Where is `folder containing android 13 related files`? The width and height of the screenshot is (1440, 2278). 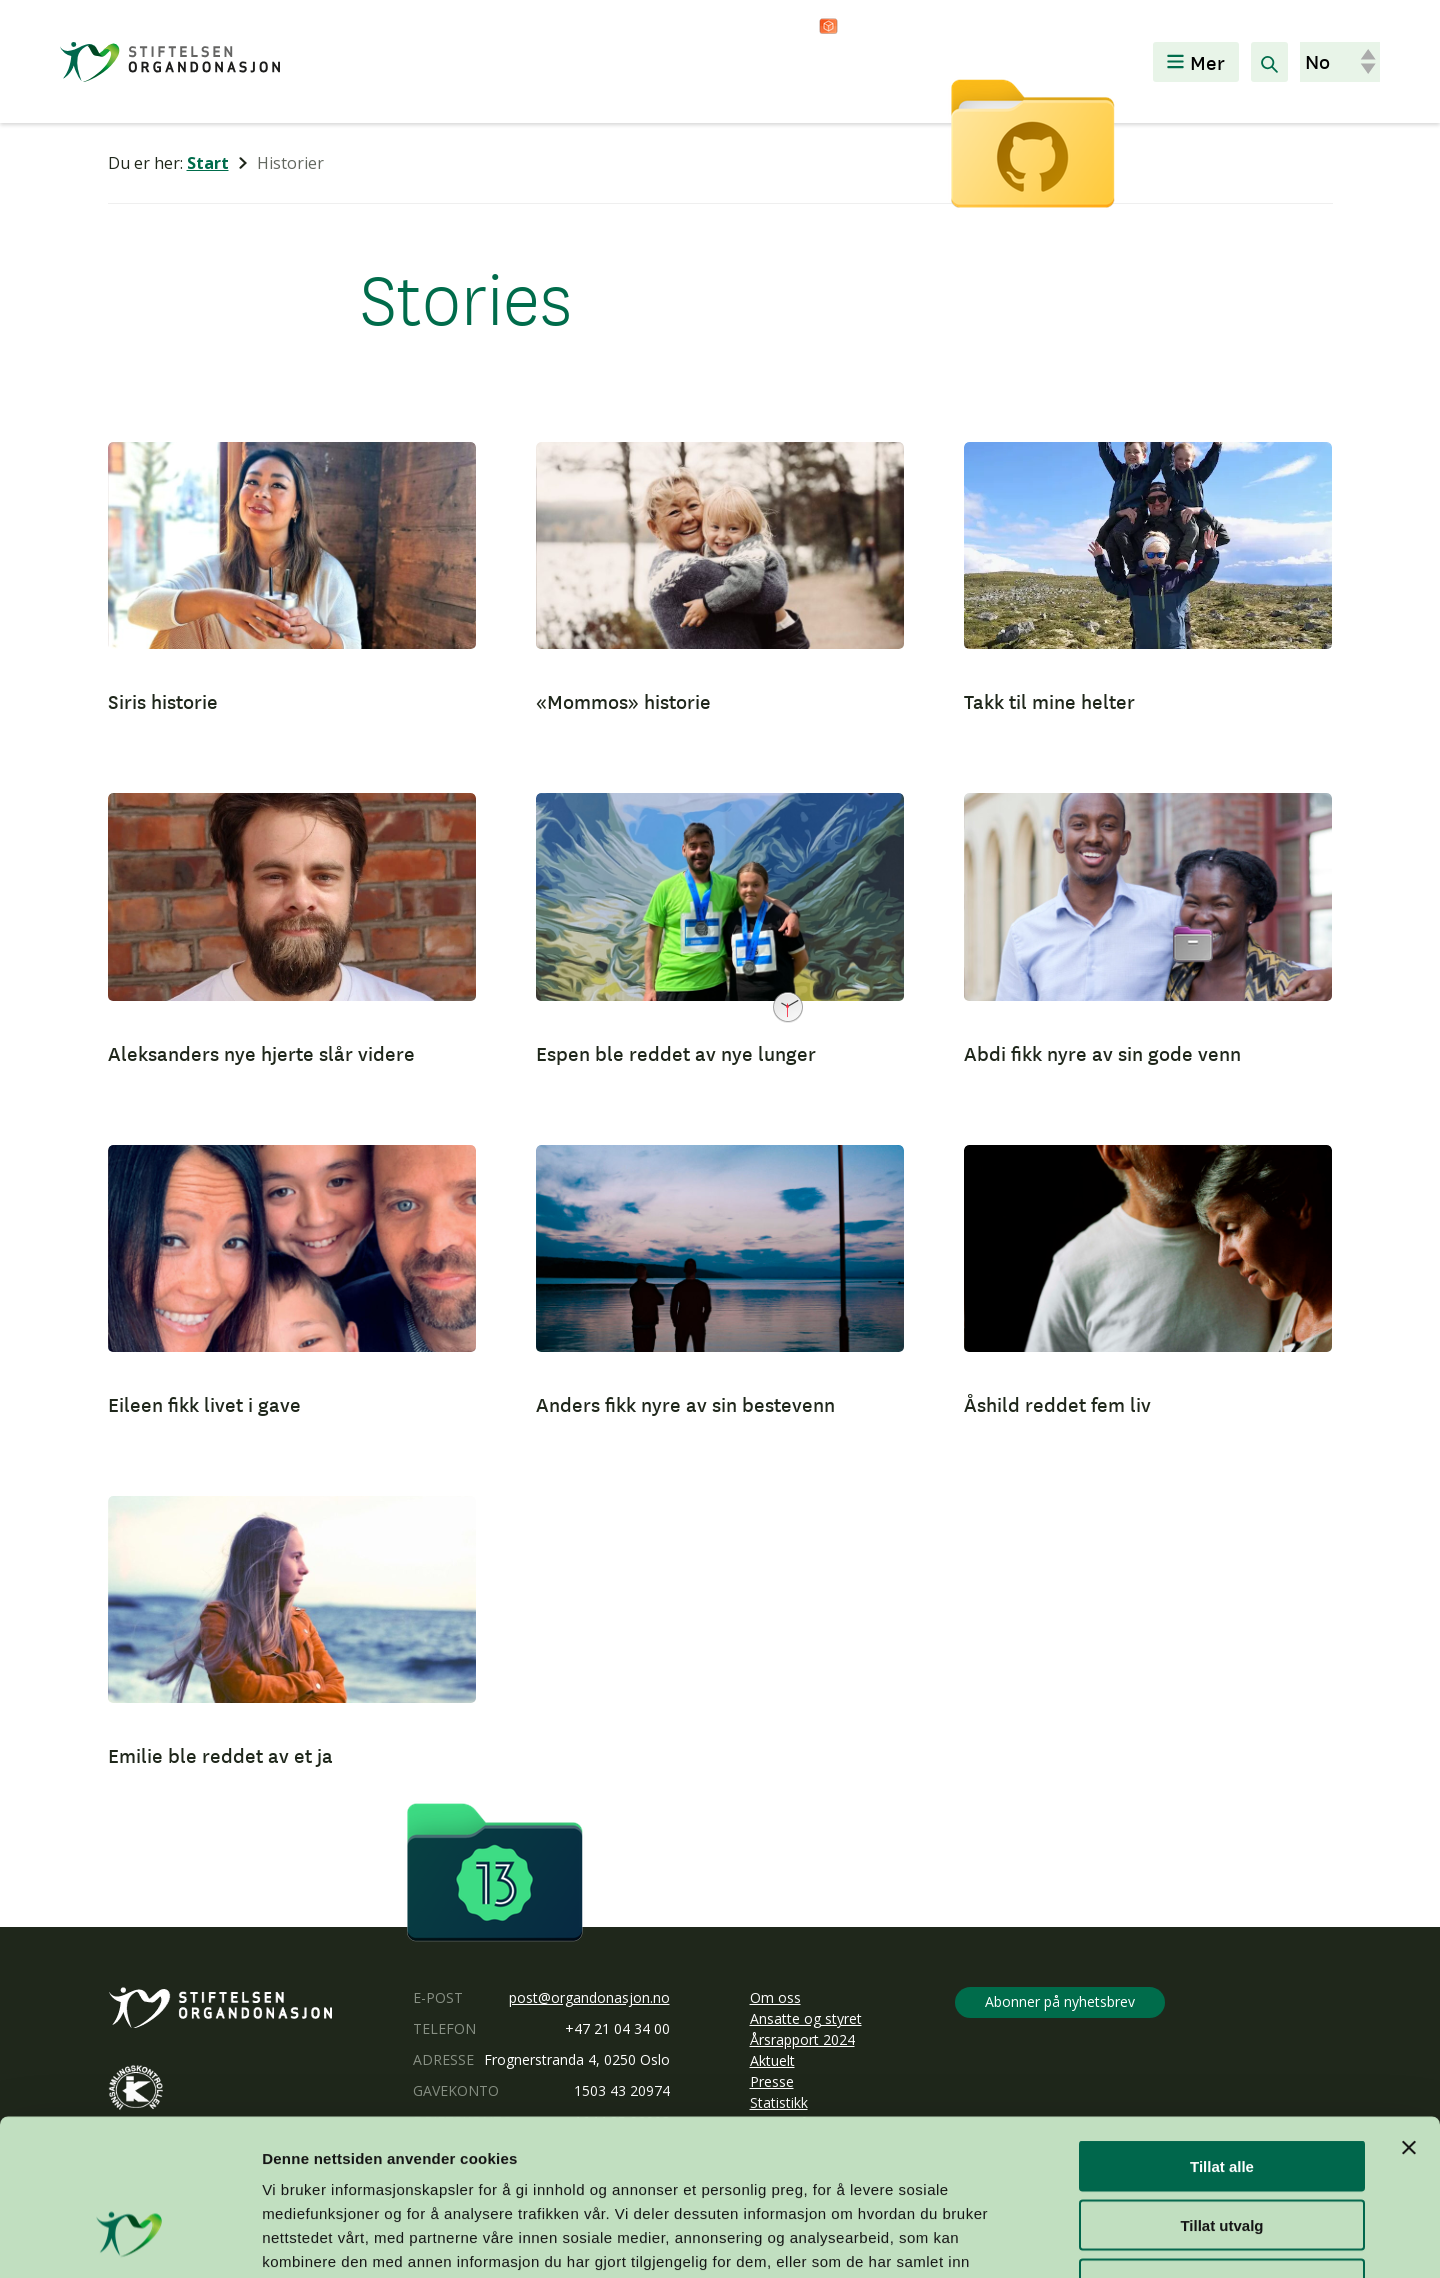 folder containing android 13 related files is located at coordinates (494, 1877).